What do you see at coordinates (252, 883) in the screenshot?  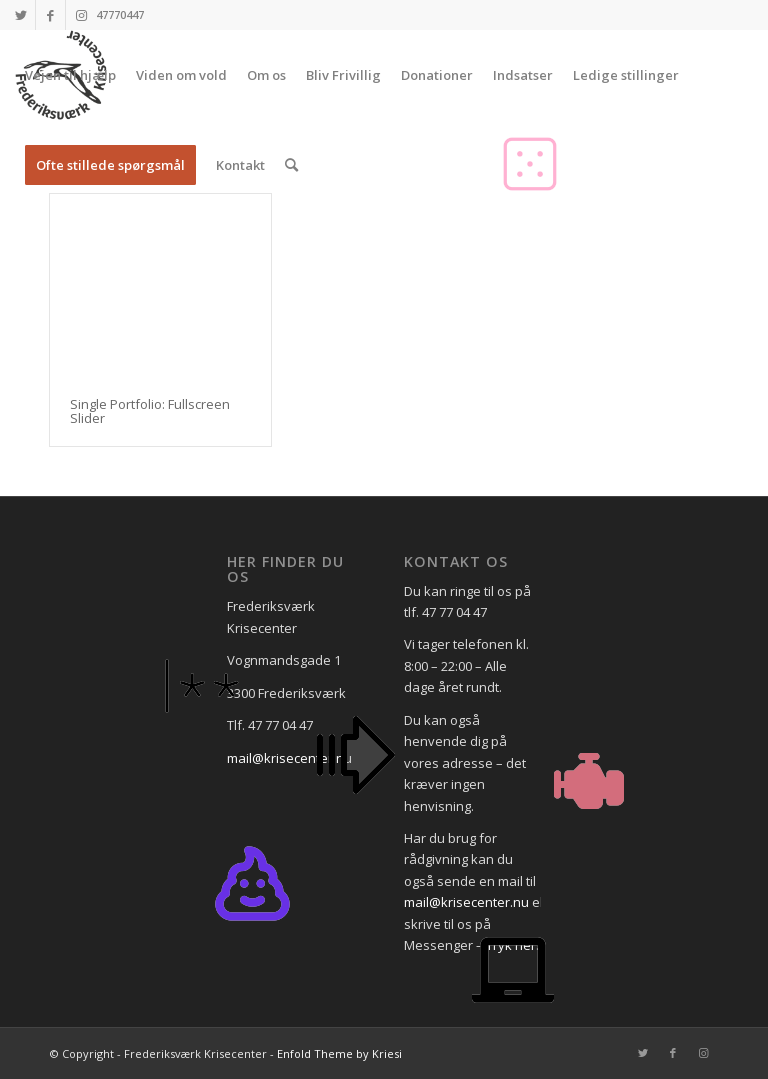 I see `add a poop emoji reaction` at bounding box center [252, 883].